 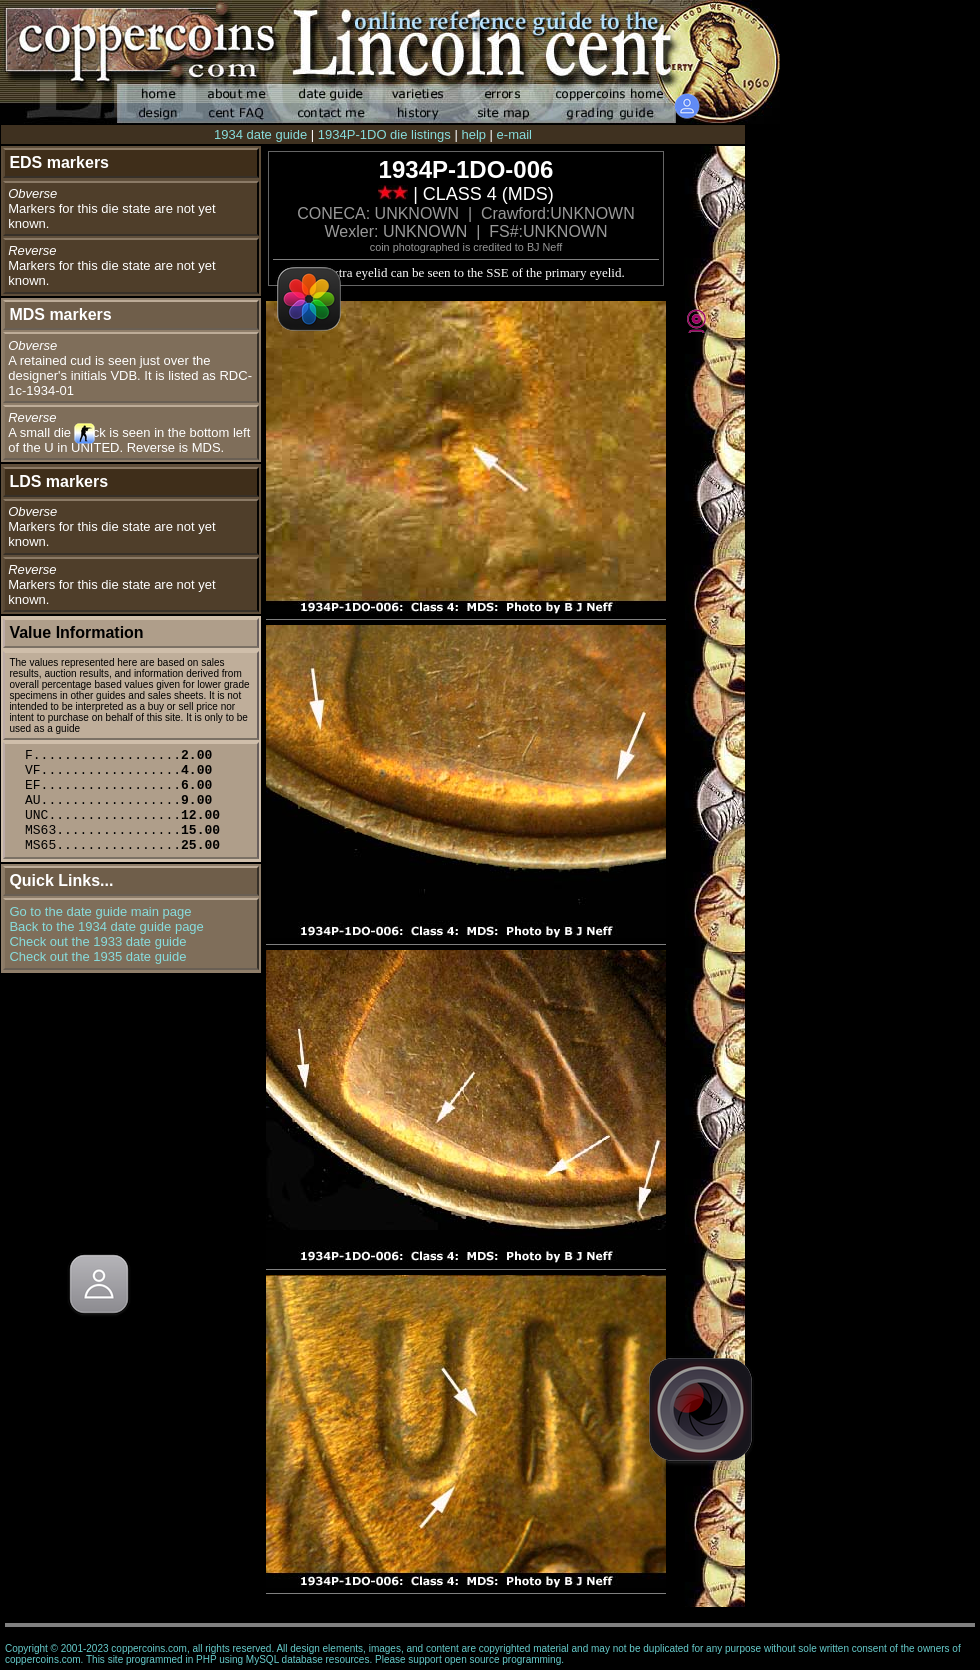 What do you see at coordinates (99, 1285) in the screenshot?
I see `configure LDAP directory service settings` at bounding box center [99, 1285].